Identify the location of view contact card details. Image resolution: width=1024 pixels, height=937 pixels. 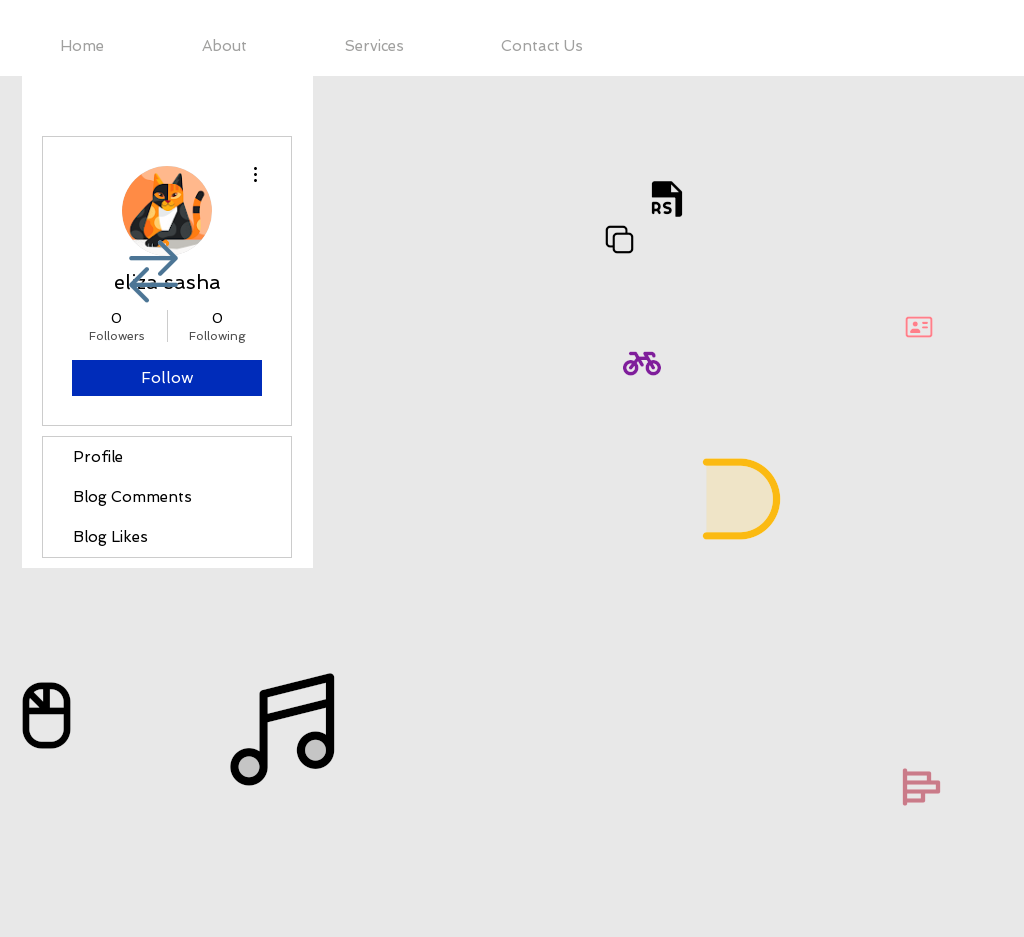
(919, 327).